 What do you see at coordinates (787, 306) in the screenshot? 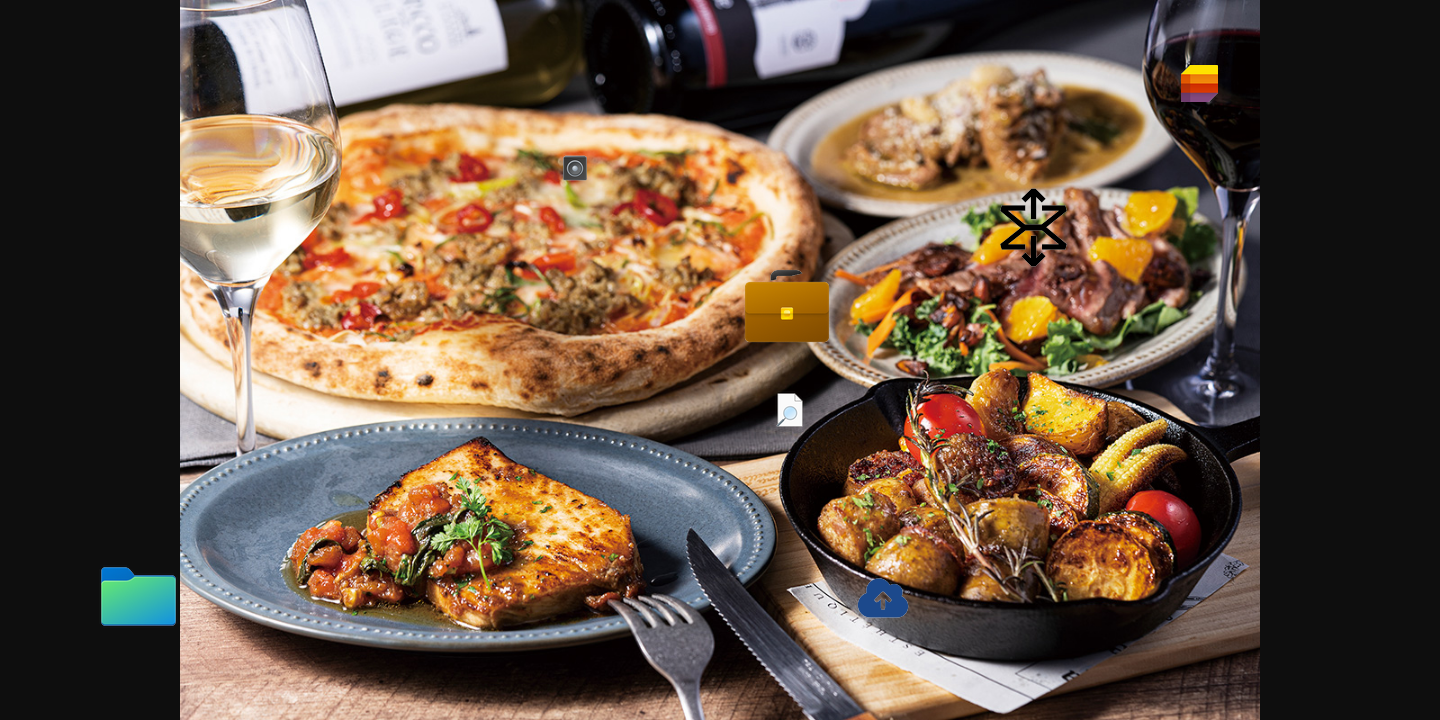
I see `access work or business files` at bounding box center [787, 306].